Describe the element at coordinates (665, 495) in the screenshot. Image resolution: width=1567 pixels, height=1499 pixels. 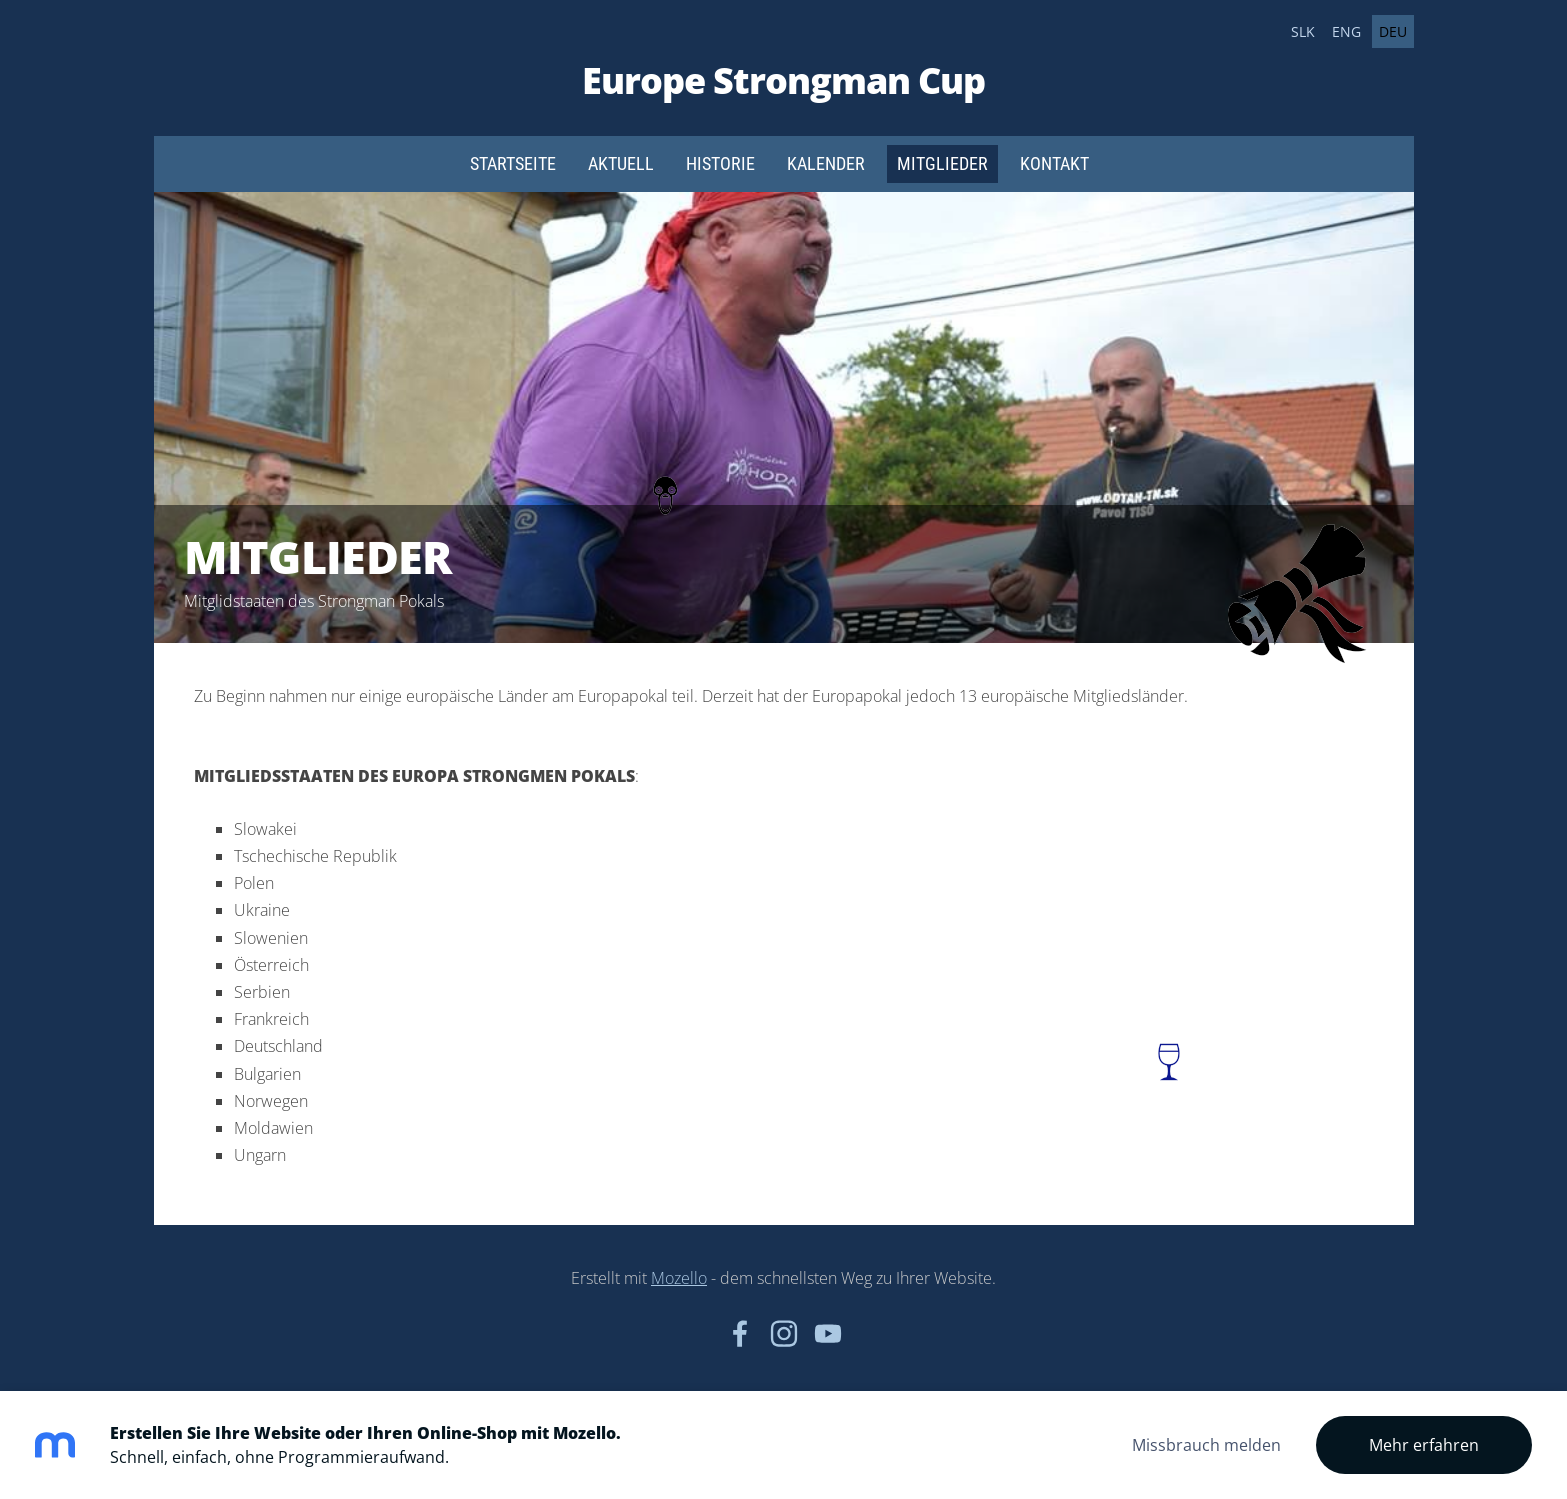
I see `indicates a horror or terror game genre` at that location.